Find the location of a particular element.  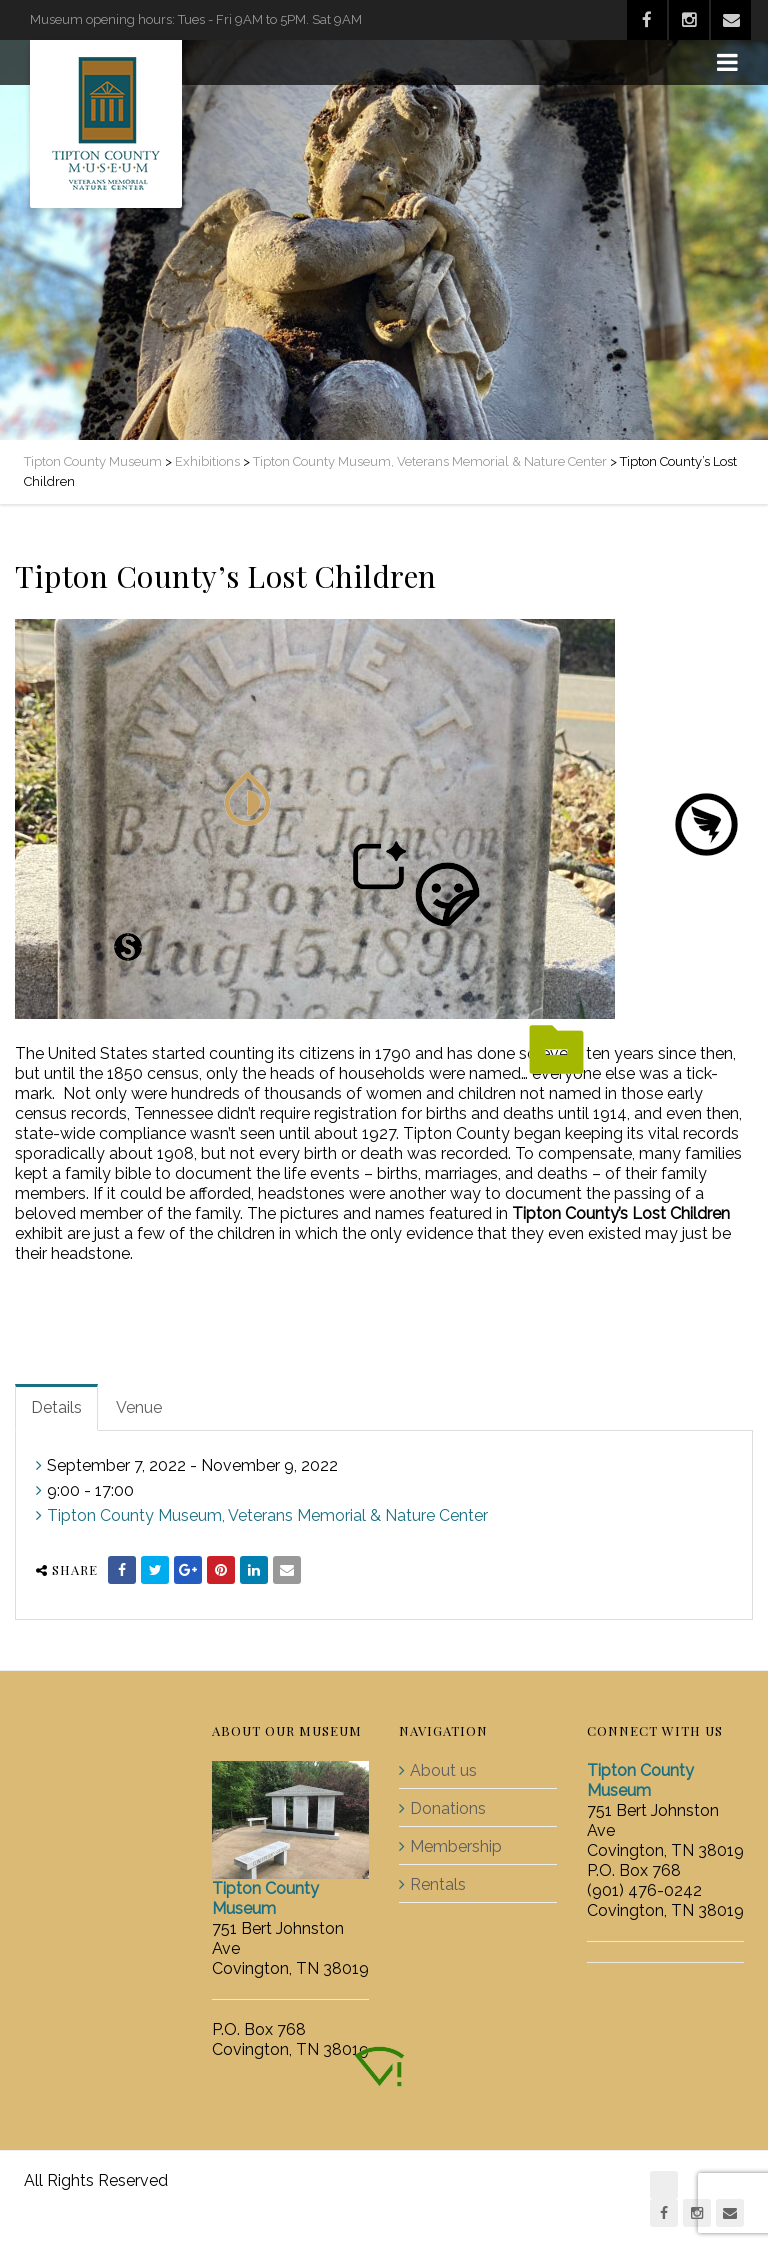

generate content using AI is located at coordinates (378, 866).